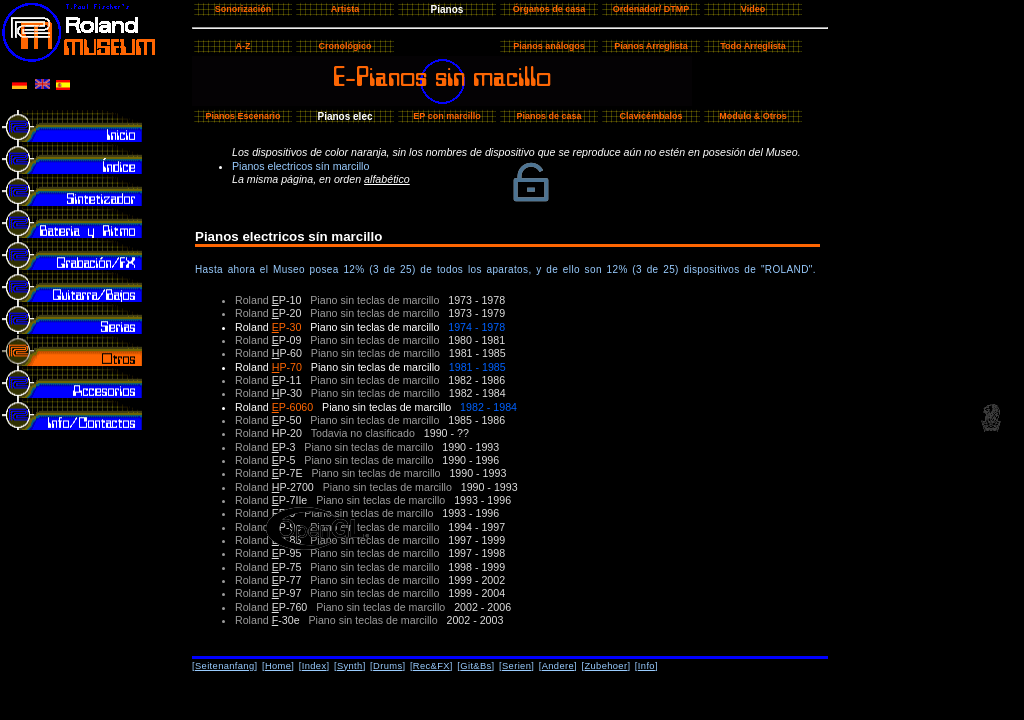 This screenshot has width=1024, height=720. I want to click on OpenGL graphics library branding, so click(317, 528).